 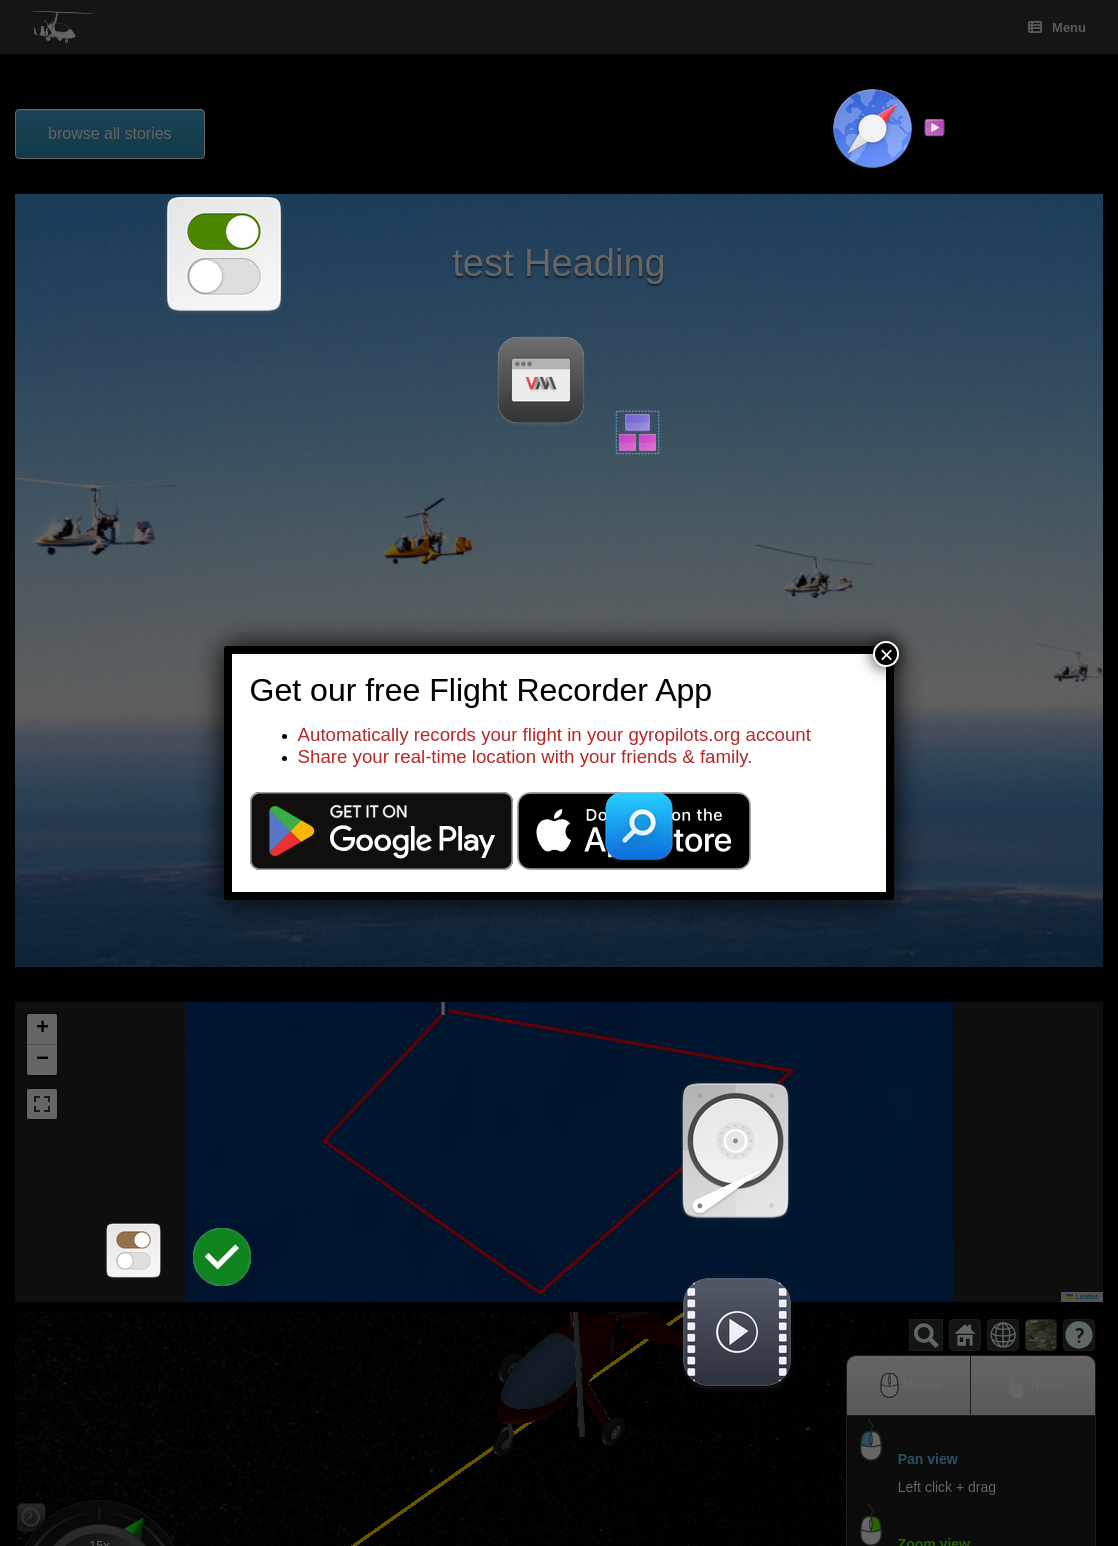 I want to click on open gnome tweaks settings, so click(x=224, y=254).